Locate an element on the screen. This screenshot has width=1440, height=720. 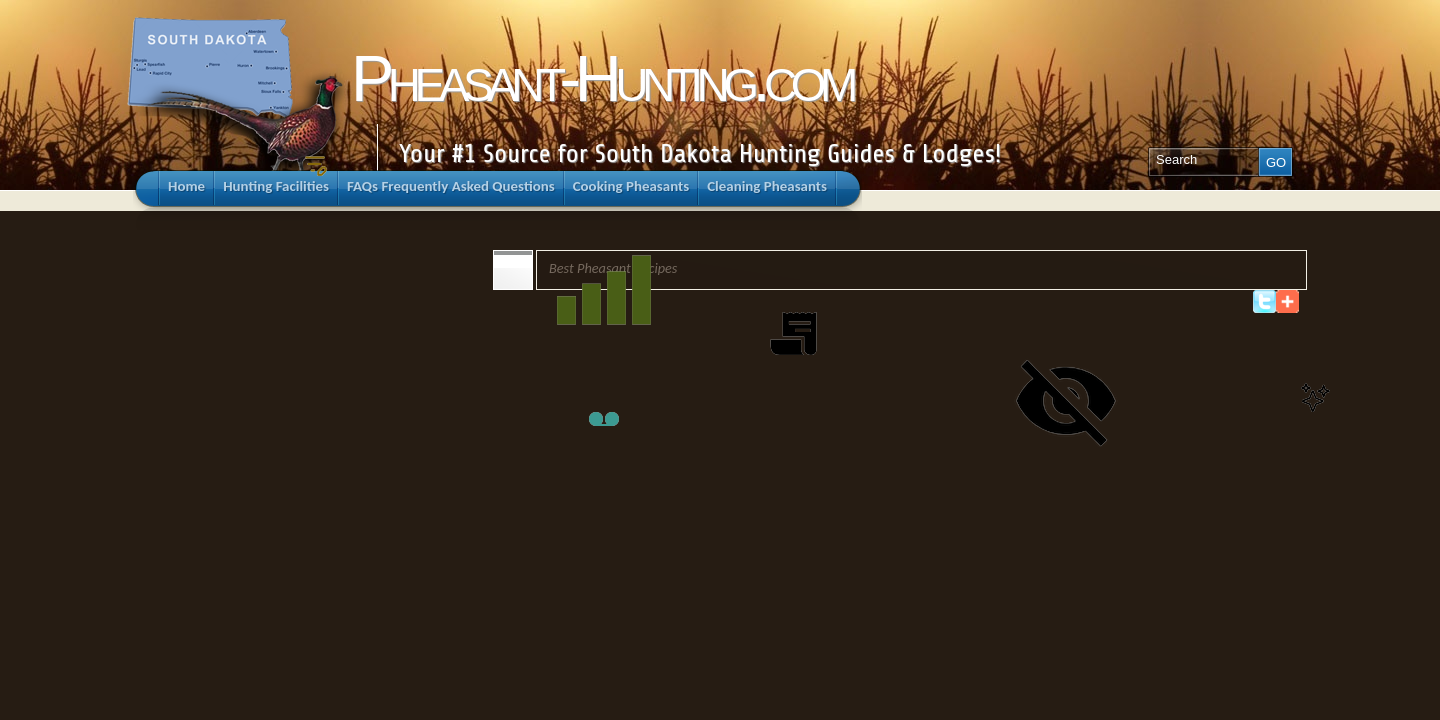
view purchase receipt or transaction history is located at coordinates (793, 333).